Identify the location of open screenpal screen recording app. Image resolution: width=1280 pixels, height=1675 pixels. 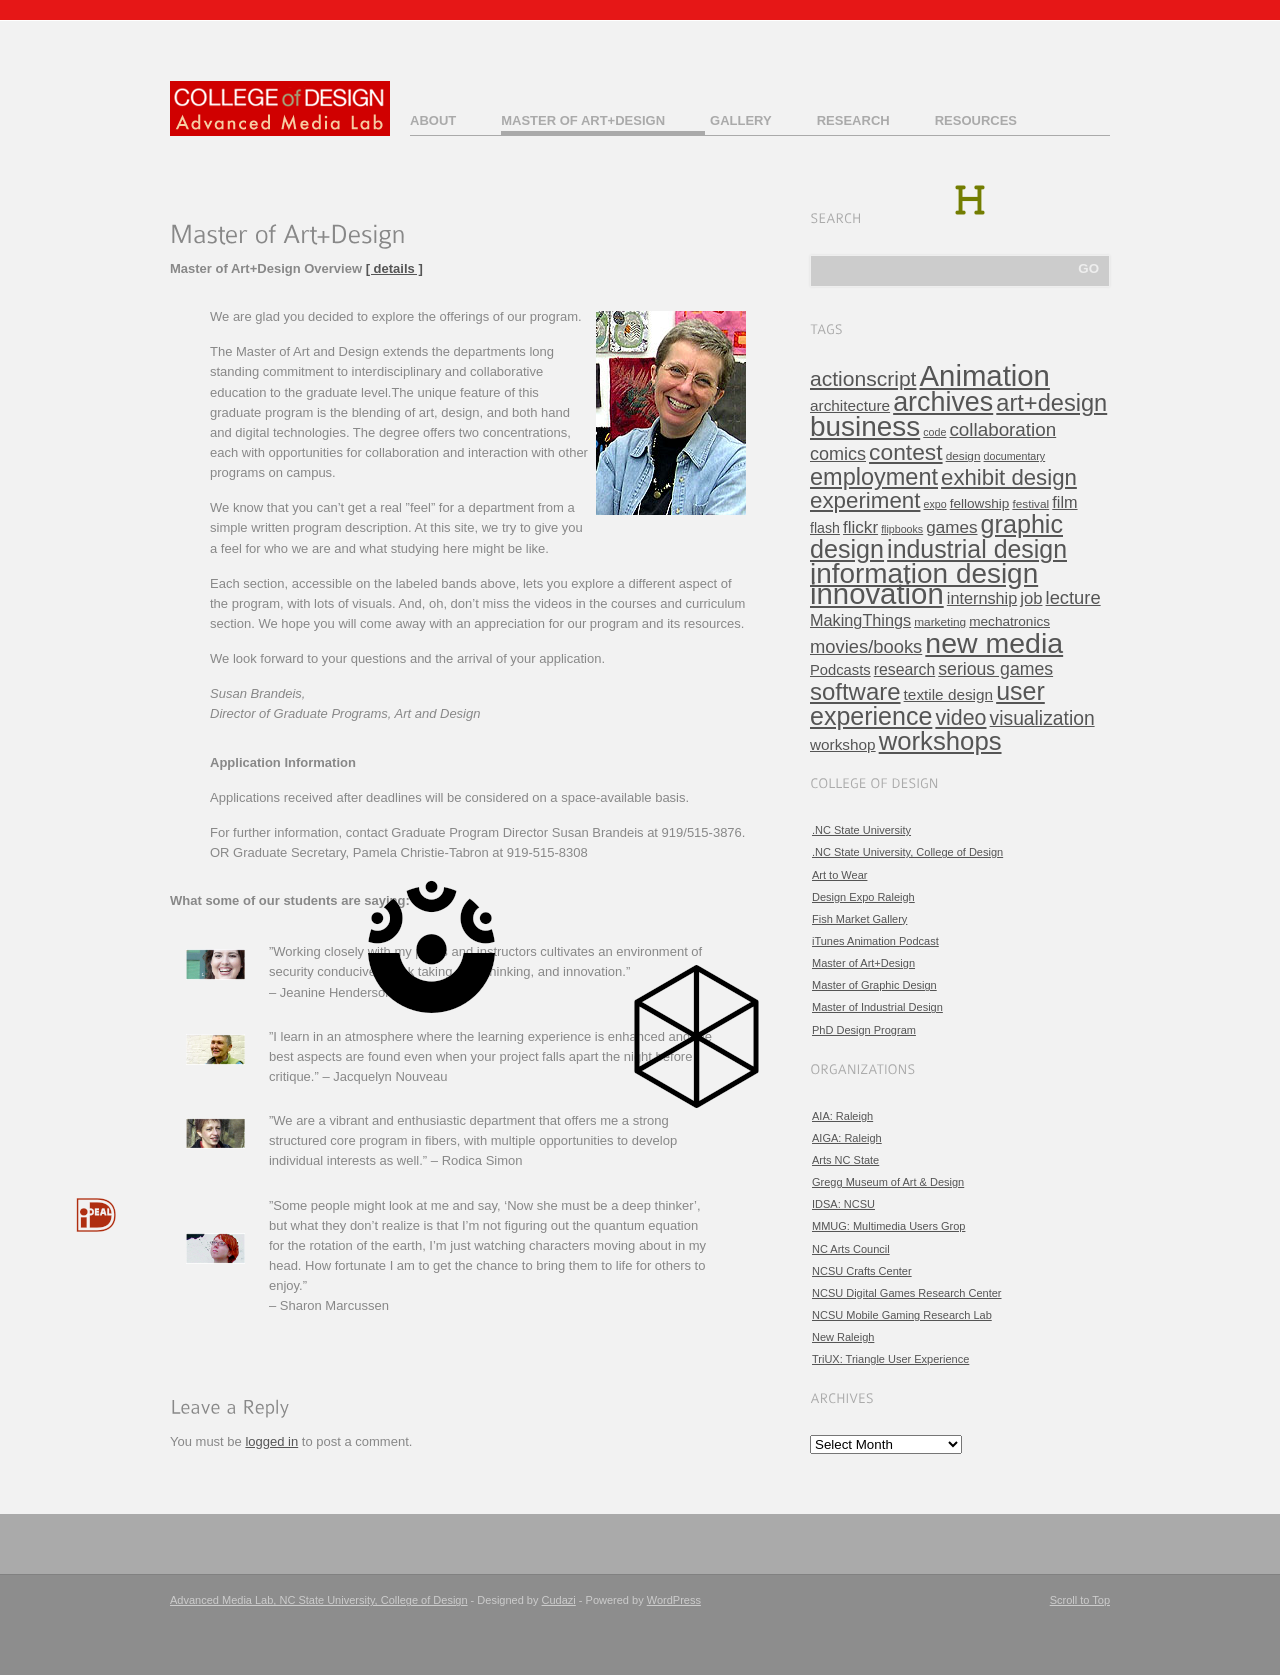
(431, 948).